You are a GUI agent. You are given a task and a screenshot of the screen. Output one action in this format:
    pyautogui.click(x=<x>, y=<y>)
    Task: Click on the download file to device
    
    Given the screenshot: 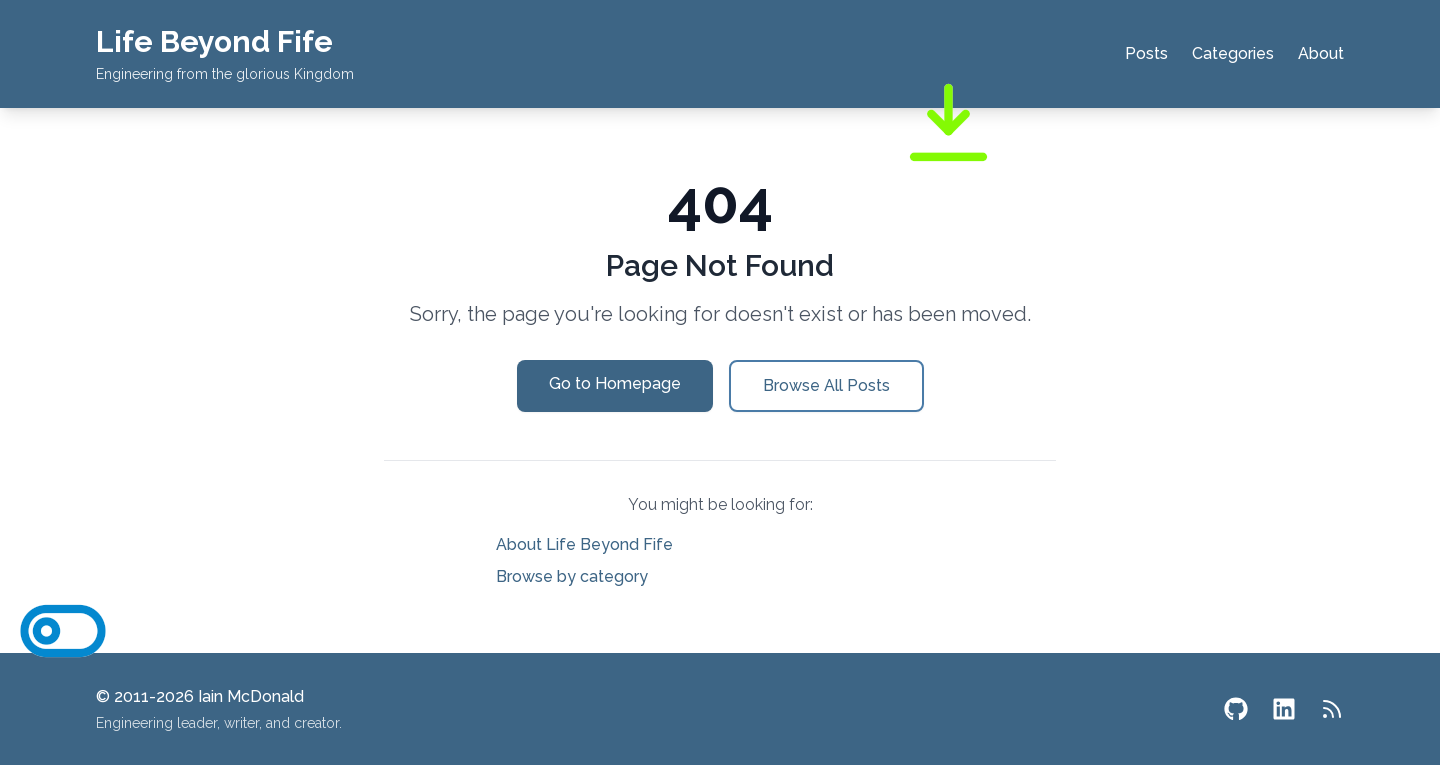 What is the action you would take?
    pyautogui.click(x=948, y=122)
    